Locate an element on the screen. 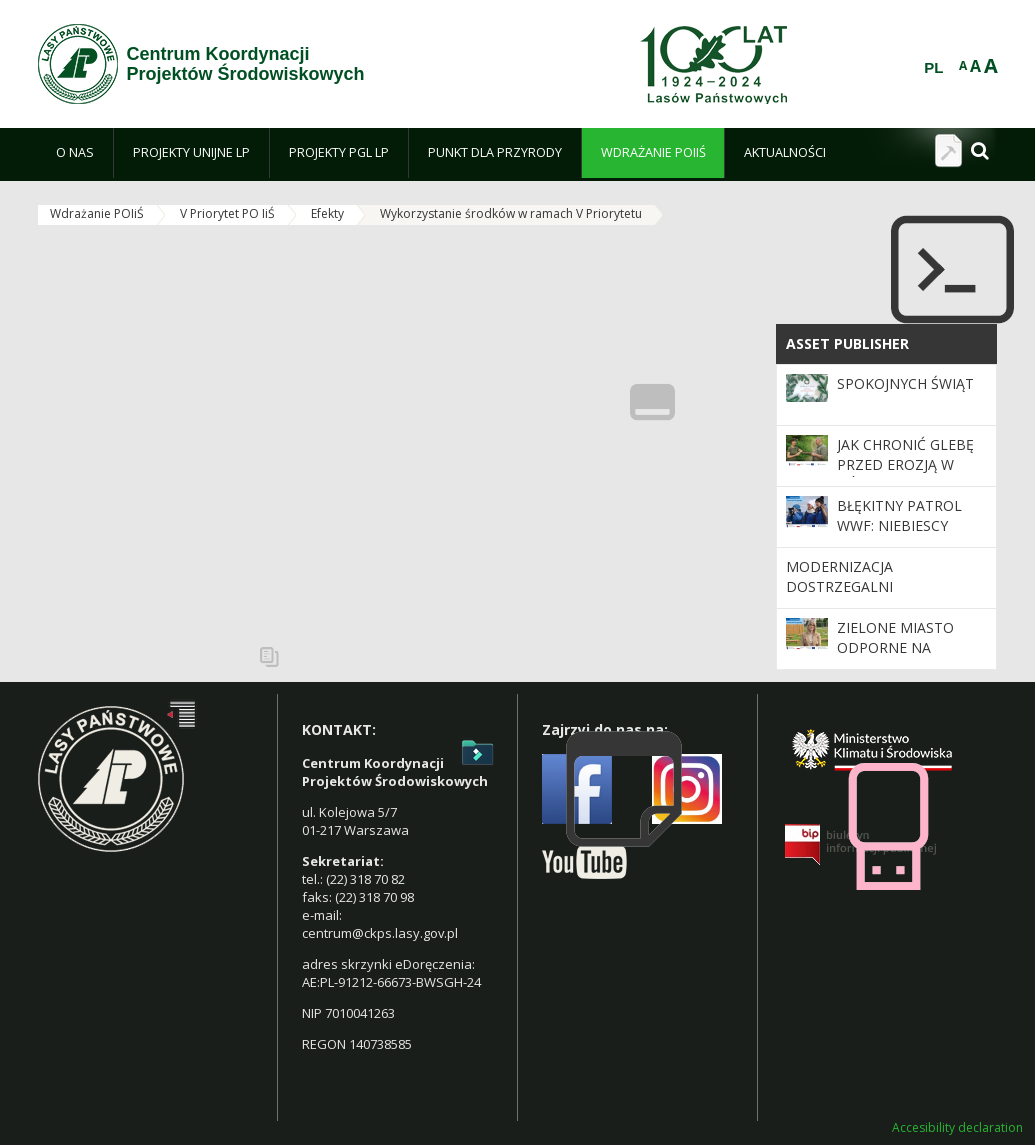 The image size is (1035, 1145). open wondershare filmora project files is located at coordinates (477, 753).